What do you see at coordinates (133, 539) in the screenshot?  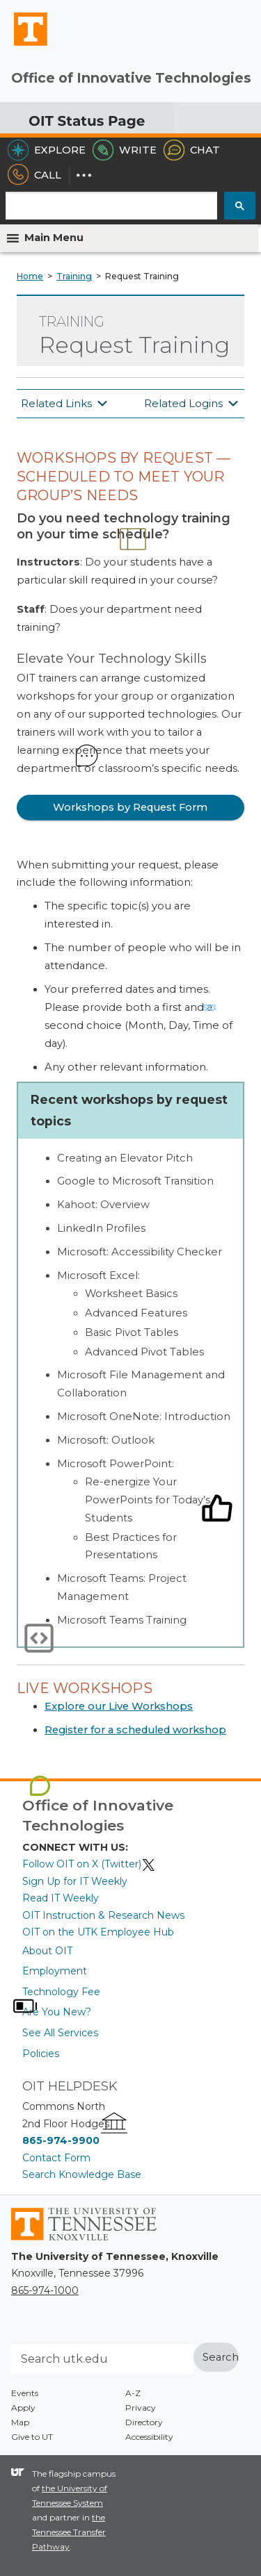 I see `toggle sidebar panel visibility` at bounding box center [133, 539].